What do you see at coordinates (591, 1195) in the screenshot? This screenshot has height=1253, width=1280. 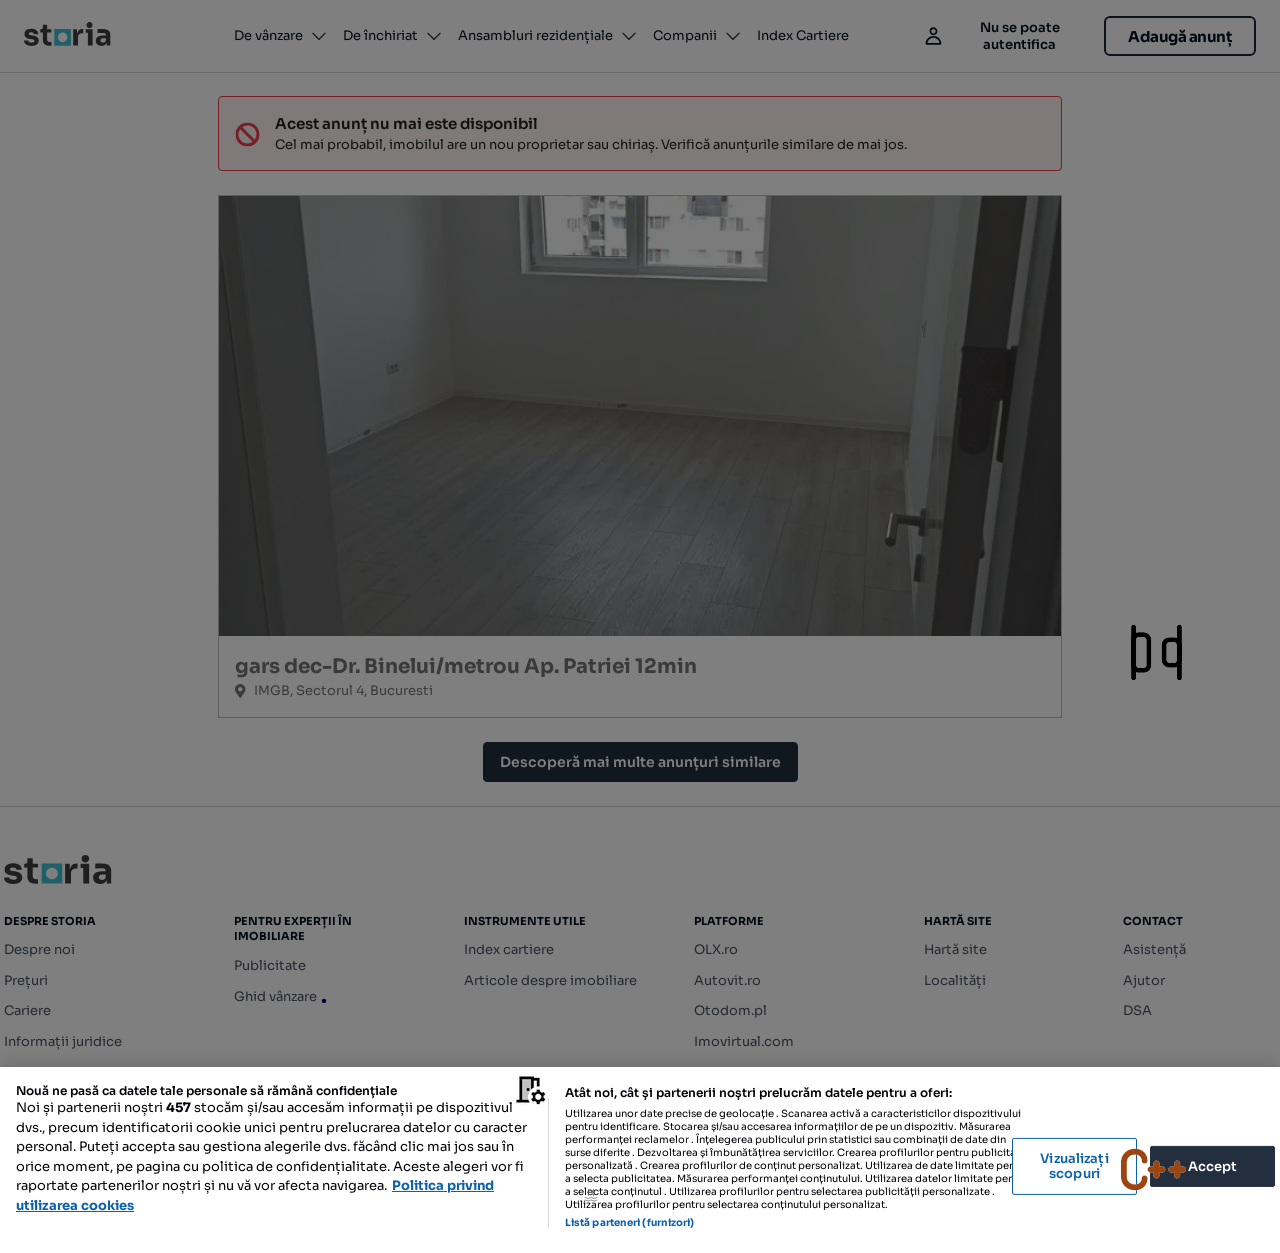 I see `indicates swimming pool amenity available` at bounding box center [591, 1195].